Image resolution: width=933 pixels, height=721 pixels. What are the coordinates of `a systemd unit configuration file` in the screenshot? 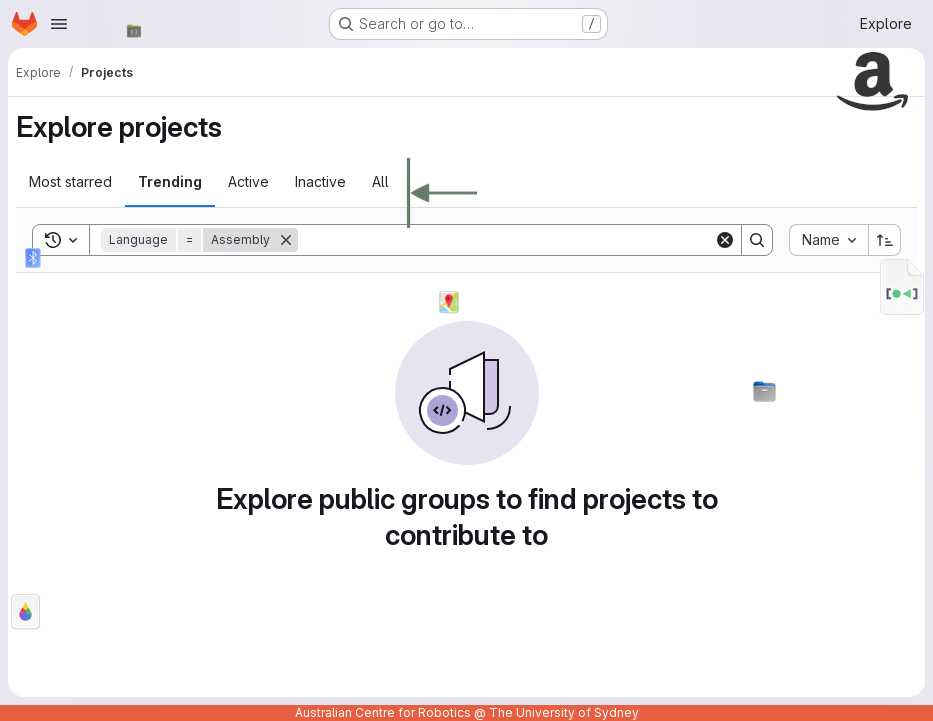 It's located at (902, 287).